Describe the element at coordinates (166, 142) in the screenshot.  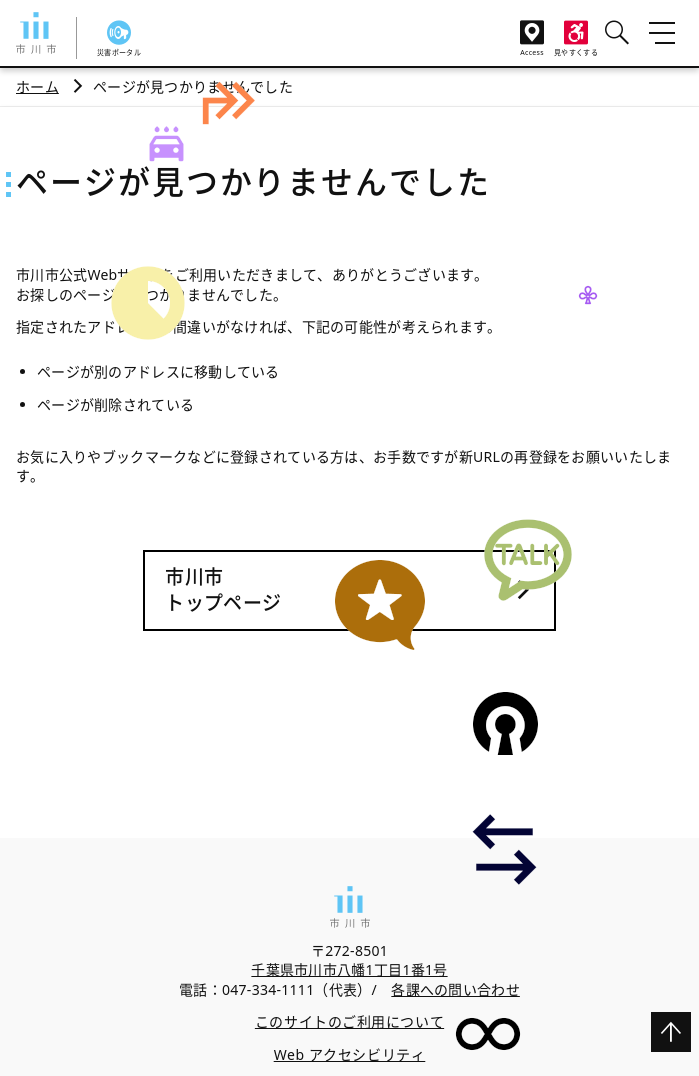
I see `find nearby car wash locations` at that location.